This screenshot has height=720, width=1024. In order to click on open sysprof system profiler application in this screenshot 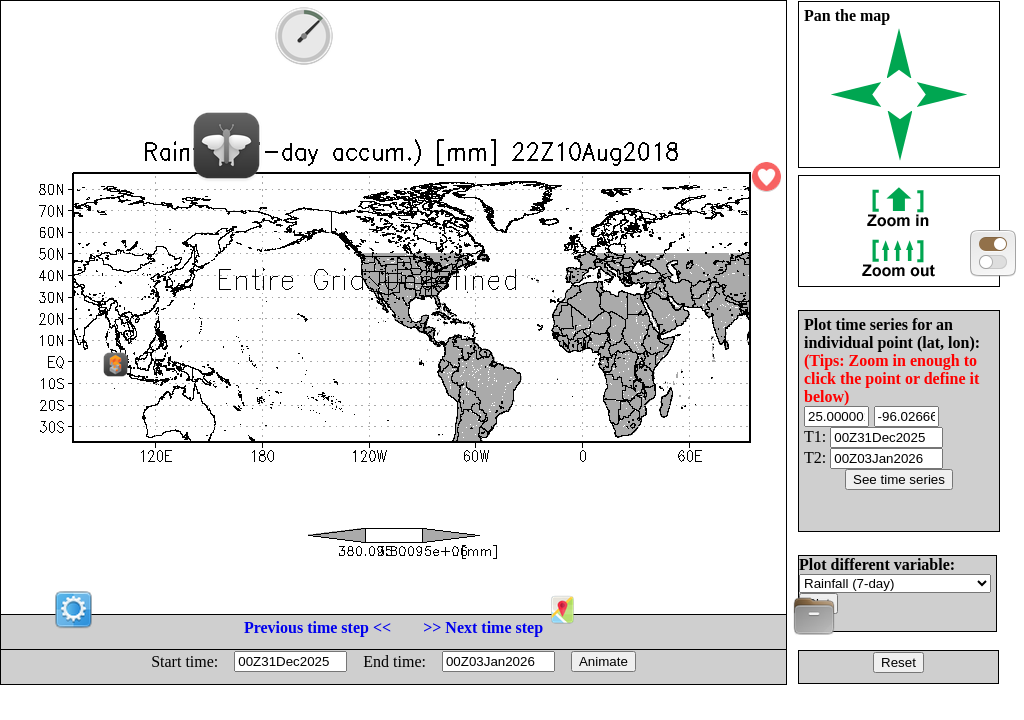, I will do `click(304, 36)`.